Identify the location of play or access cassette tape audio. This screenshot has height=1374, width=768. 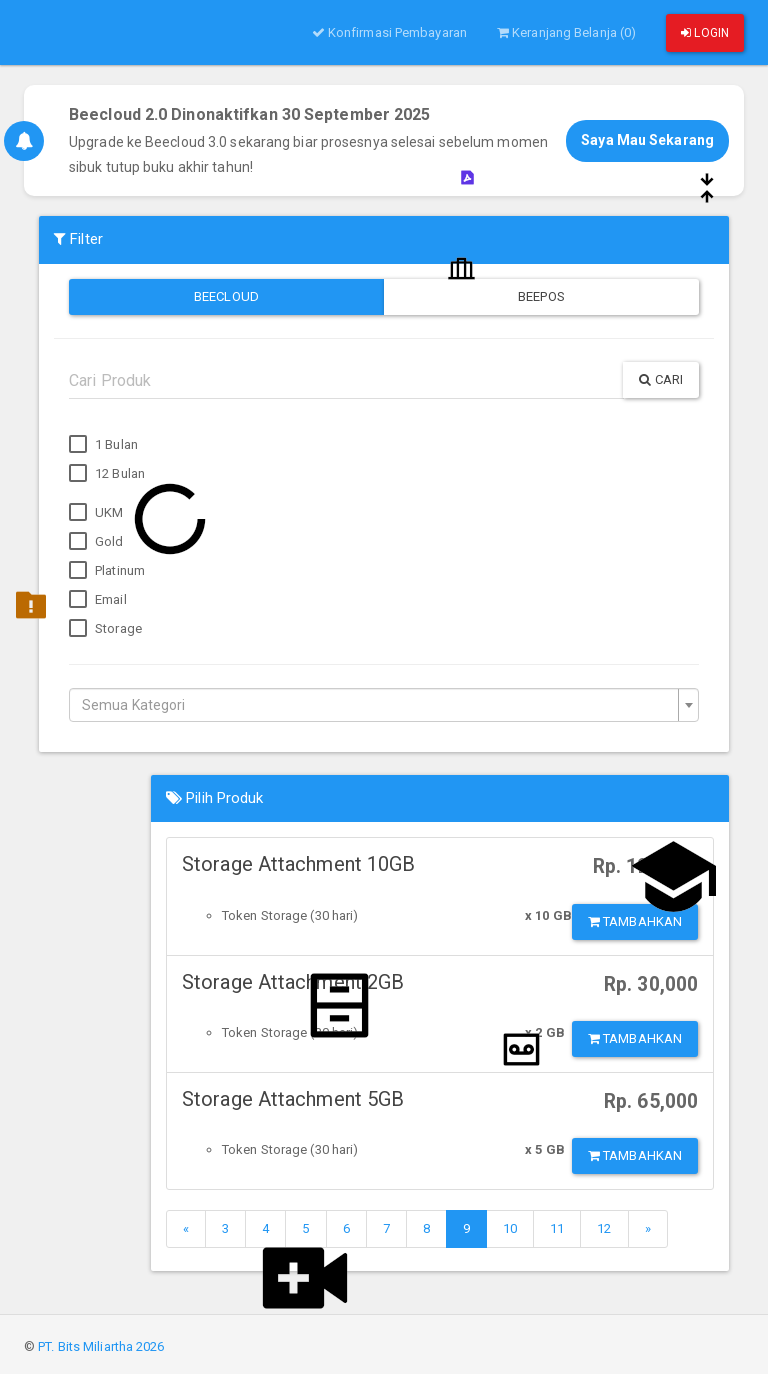
(521, 1049).